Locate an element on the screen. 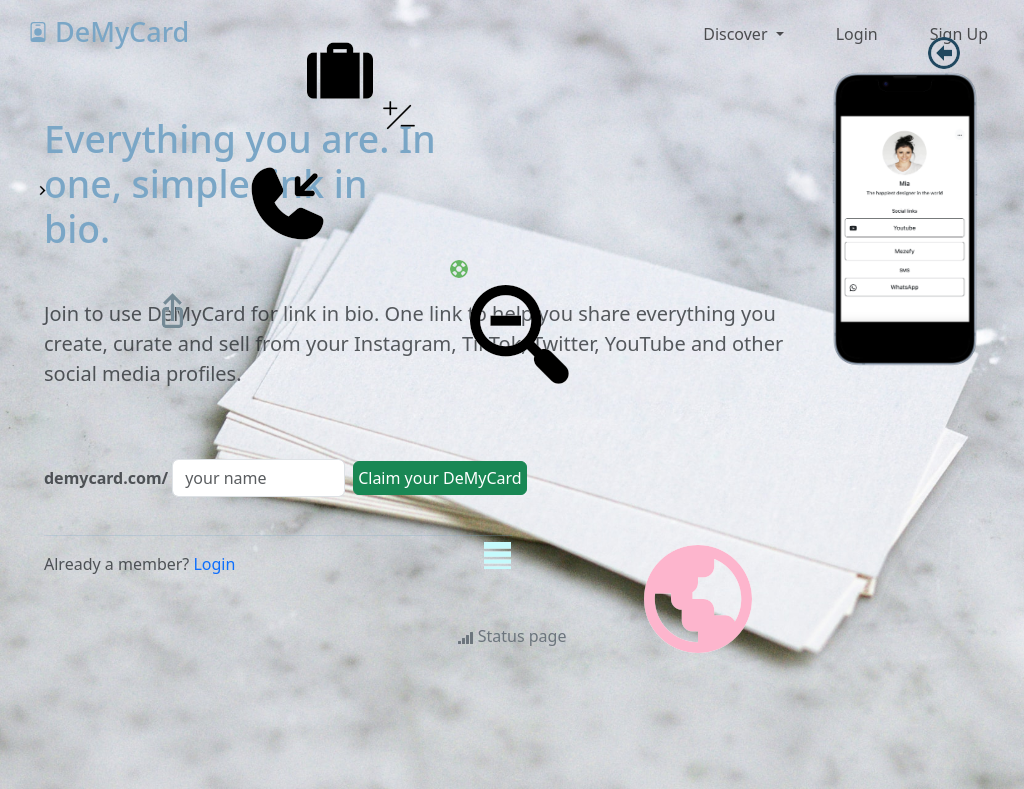 The height and width of the screenshot is (789, 1024). access travel or trip planning features is located at coordinates (340, 69).